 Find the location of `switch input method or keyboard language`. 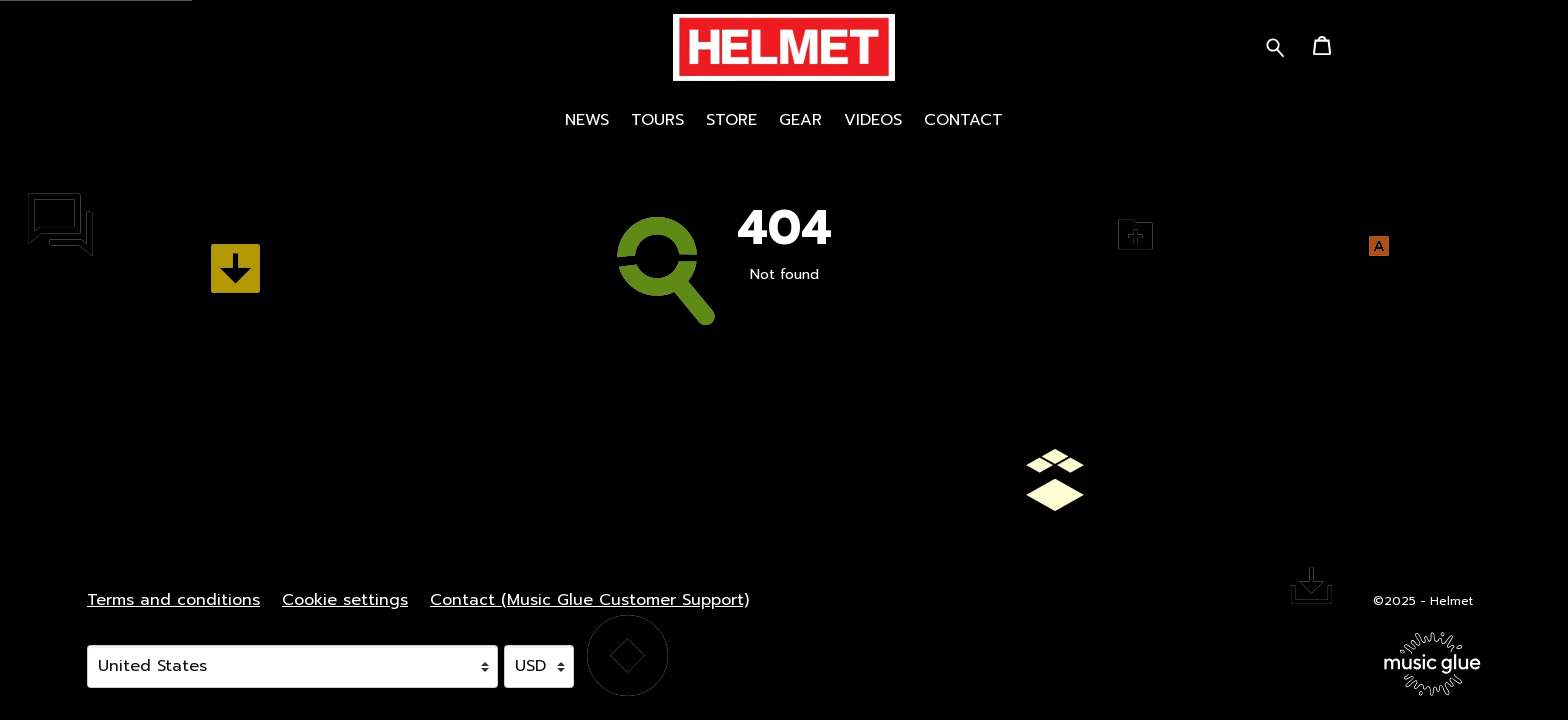

switch input method or keyboard language is located at coordinates (1379, 246).